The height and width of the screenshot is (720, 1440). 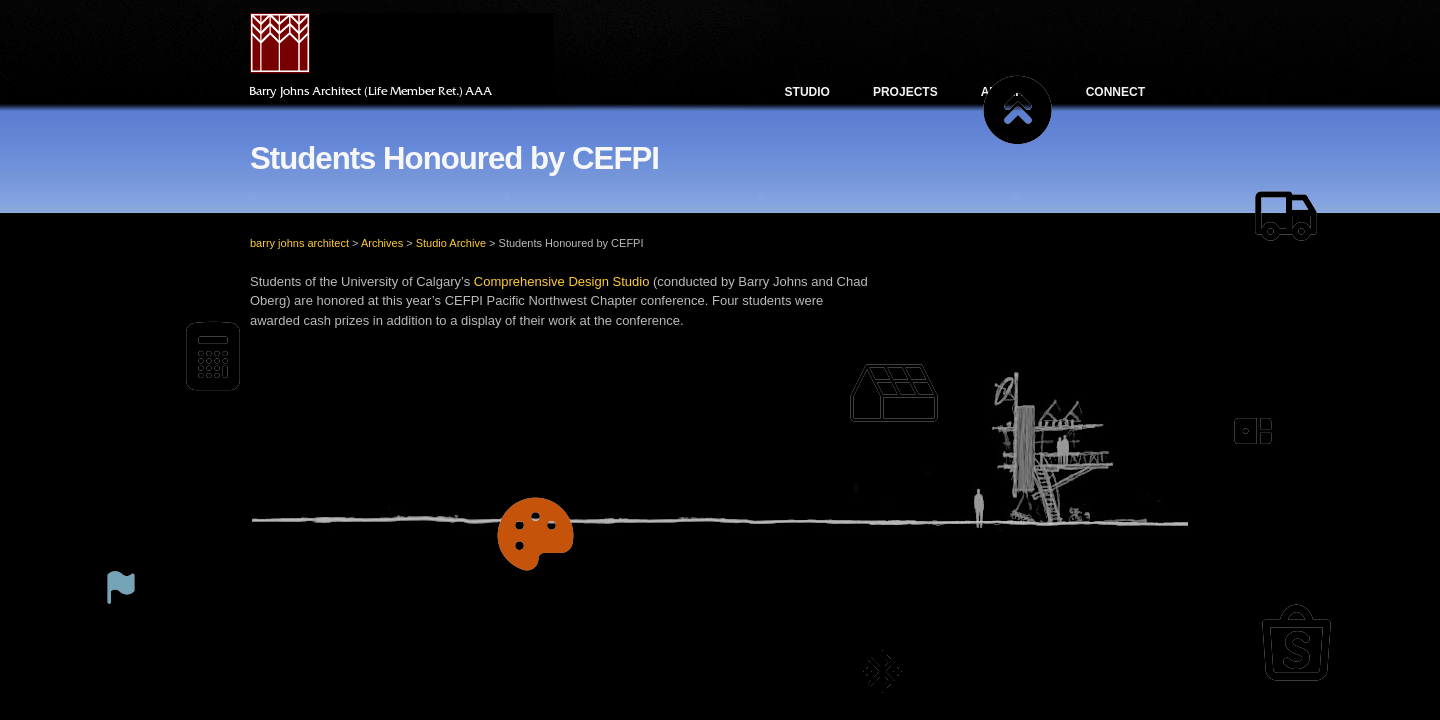 I want to click on open the calculator app, so click(x=213, y=356).